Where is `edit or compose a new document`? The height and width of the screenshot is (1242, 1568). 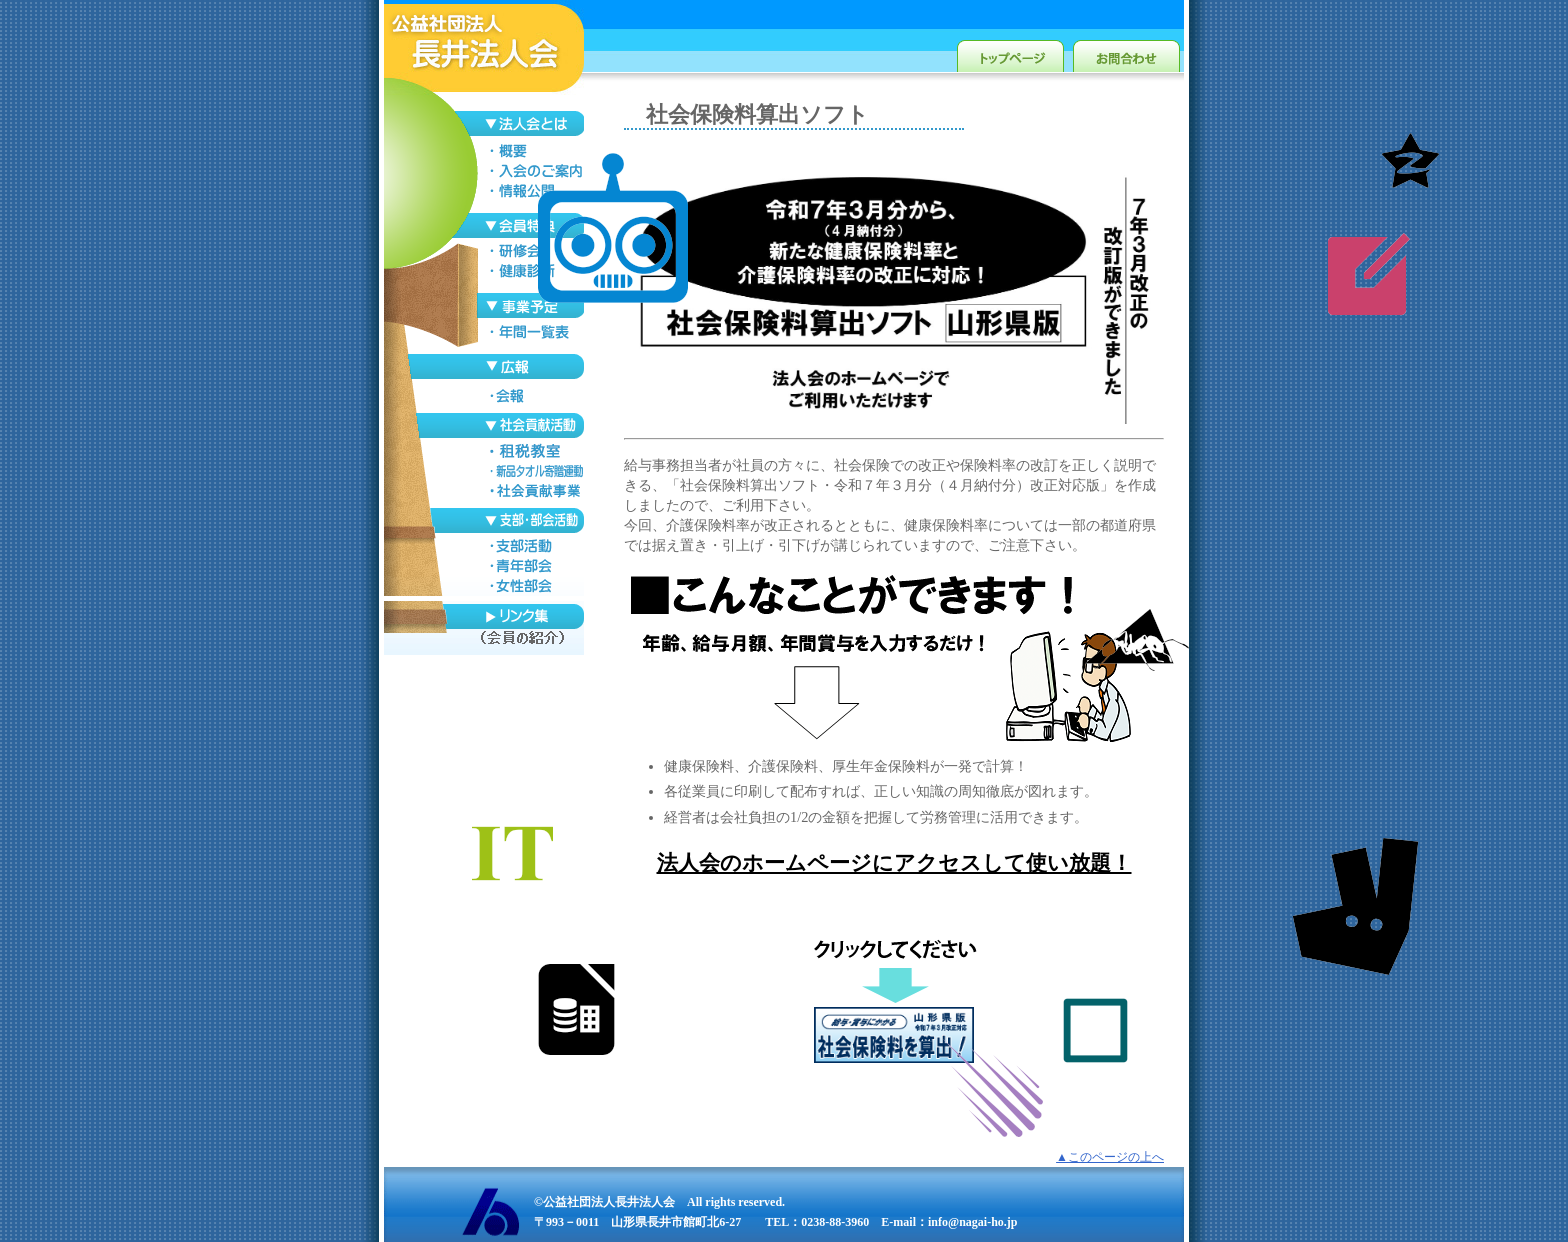
edit or compose a new document is located at coordinates (1367, 276).